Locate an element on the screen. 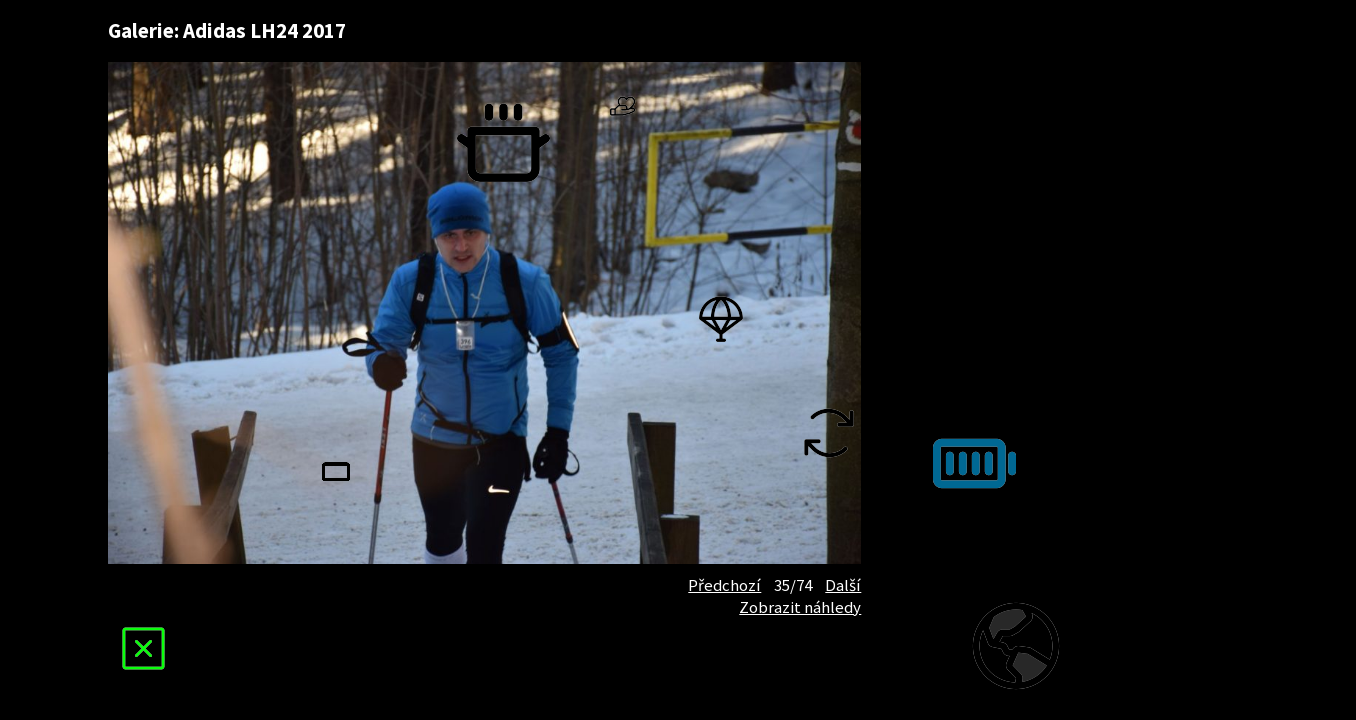 The width and height of the screenshot is (1356, 720). access emergency or backup options is located at coordinates (721, 320).